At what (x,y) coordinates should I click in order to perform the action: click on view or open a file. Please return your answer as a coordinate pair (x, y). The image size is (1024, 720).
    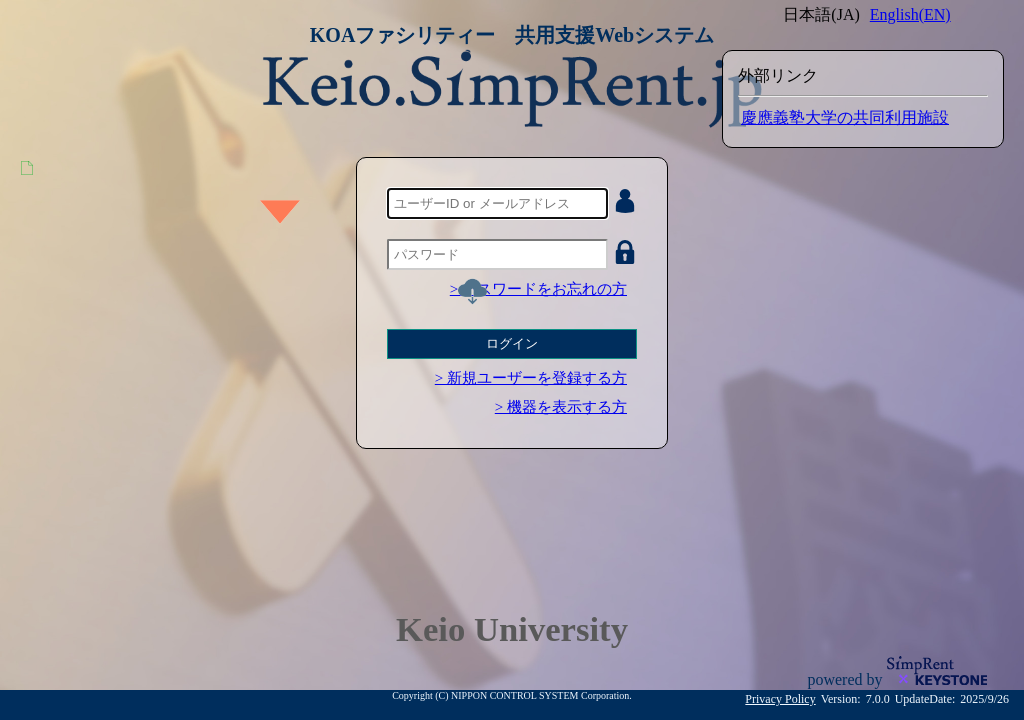
    Looking at the image, I should click on (27, 168).